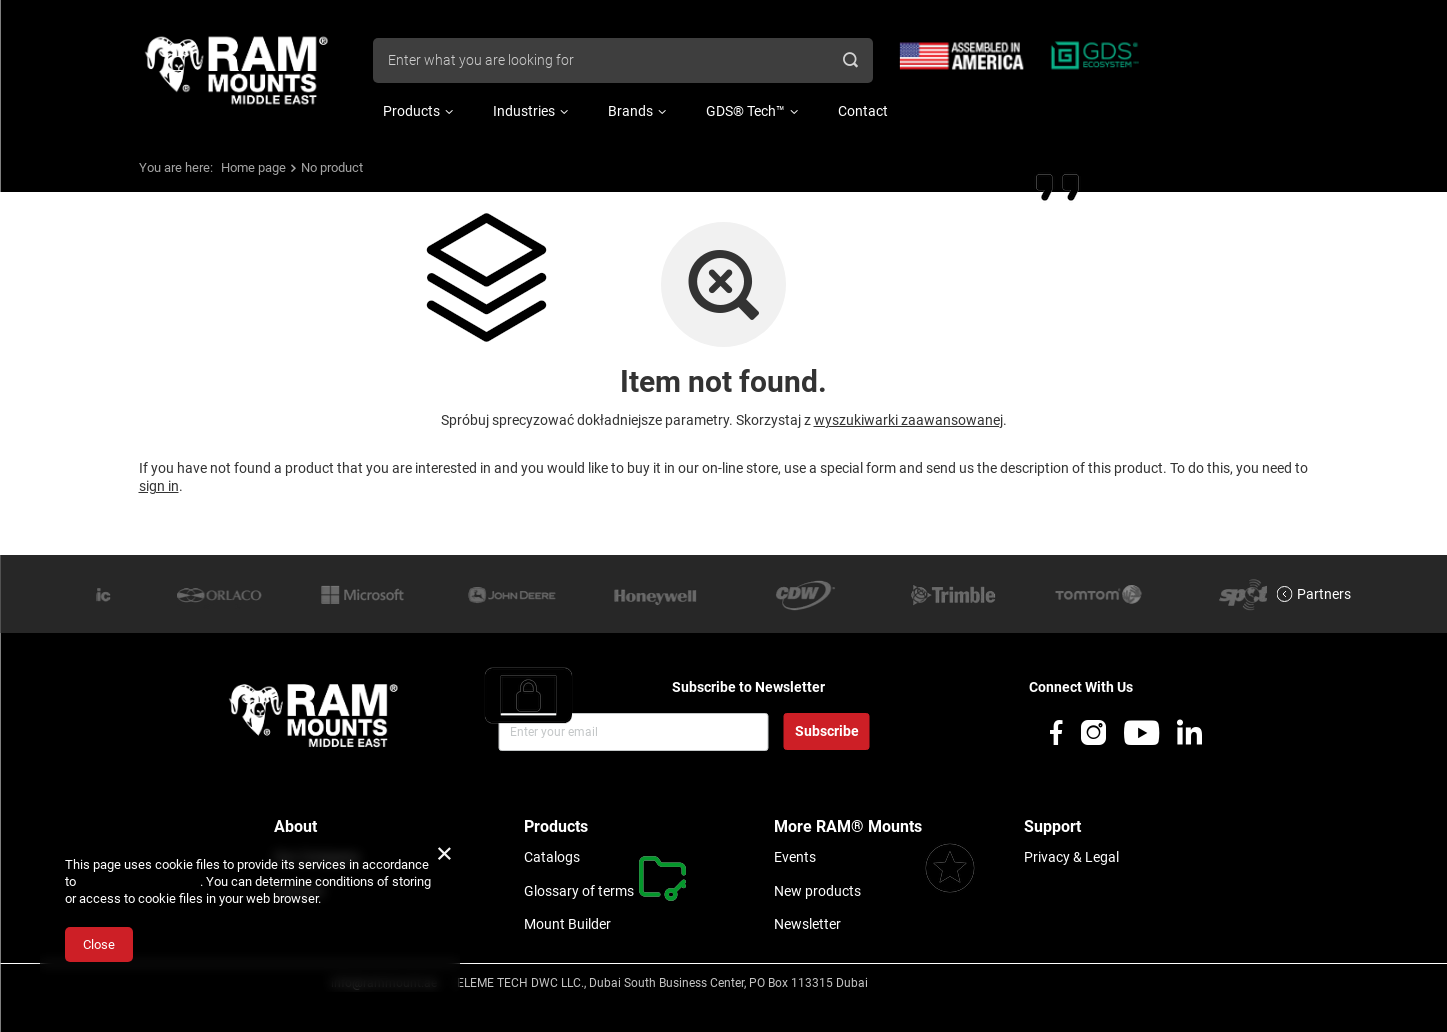 The width and height of the screenshot is (1447, 1032). I want to click on lock screen in landscape orientation, so click(528, 695).